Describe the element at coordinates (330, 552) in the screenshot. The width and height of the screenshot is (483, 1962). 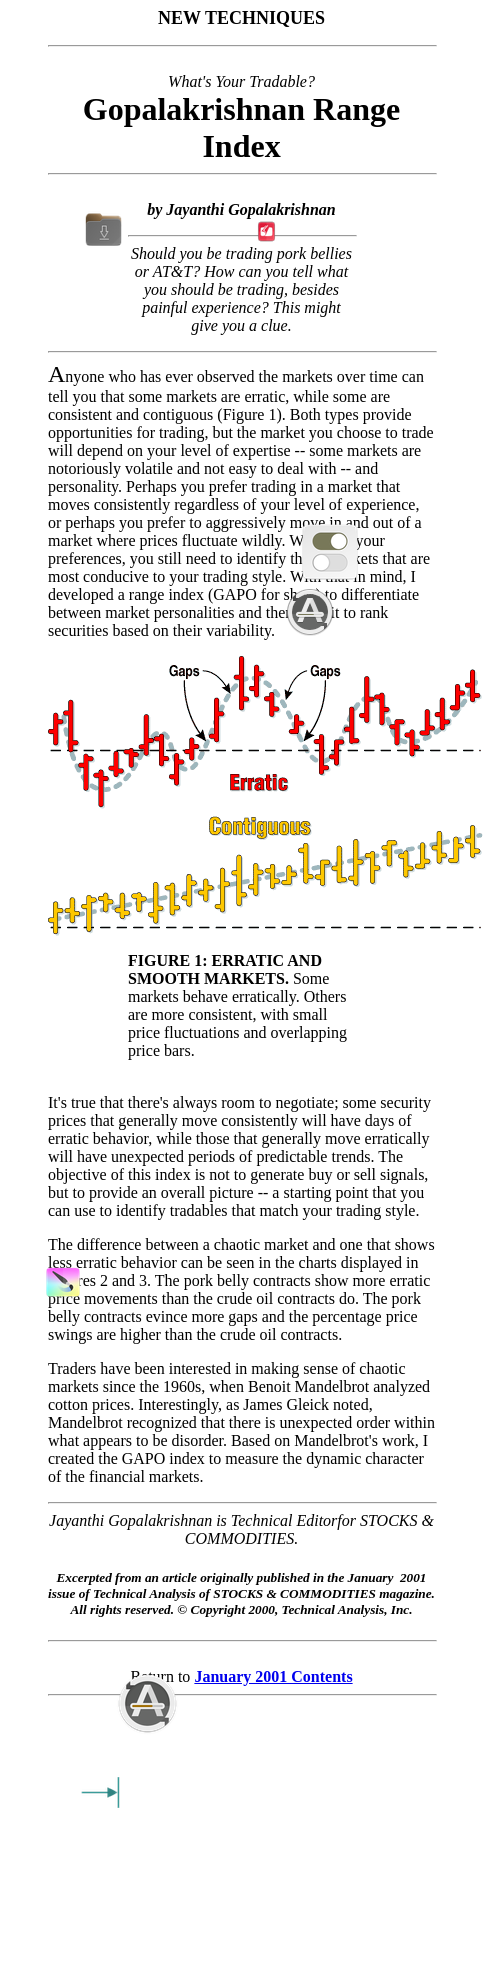
I see `open gnome tweaks to customize desktop settings` at that location.